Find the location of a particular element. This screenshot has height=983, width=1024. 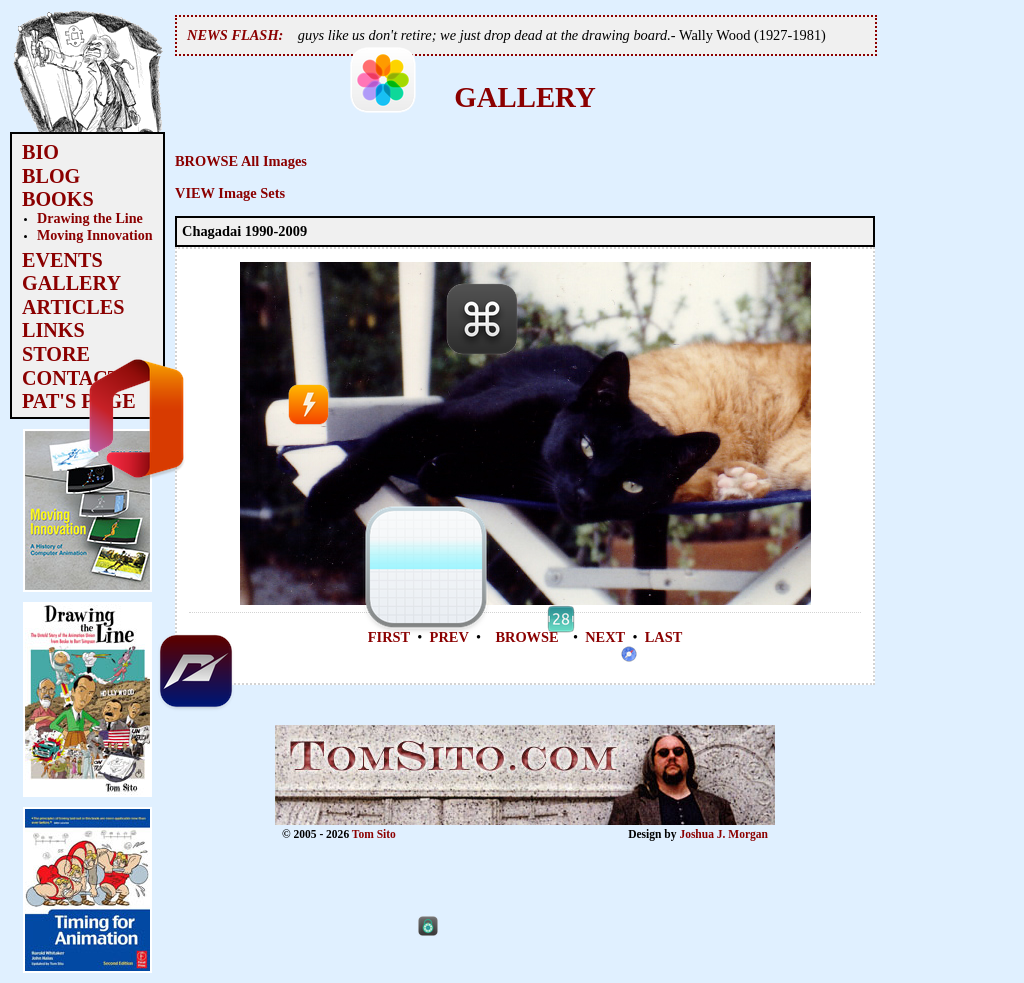

open newsflash rss reader app is located at coordinates (308, 404).